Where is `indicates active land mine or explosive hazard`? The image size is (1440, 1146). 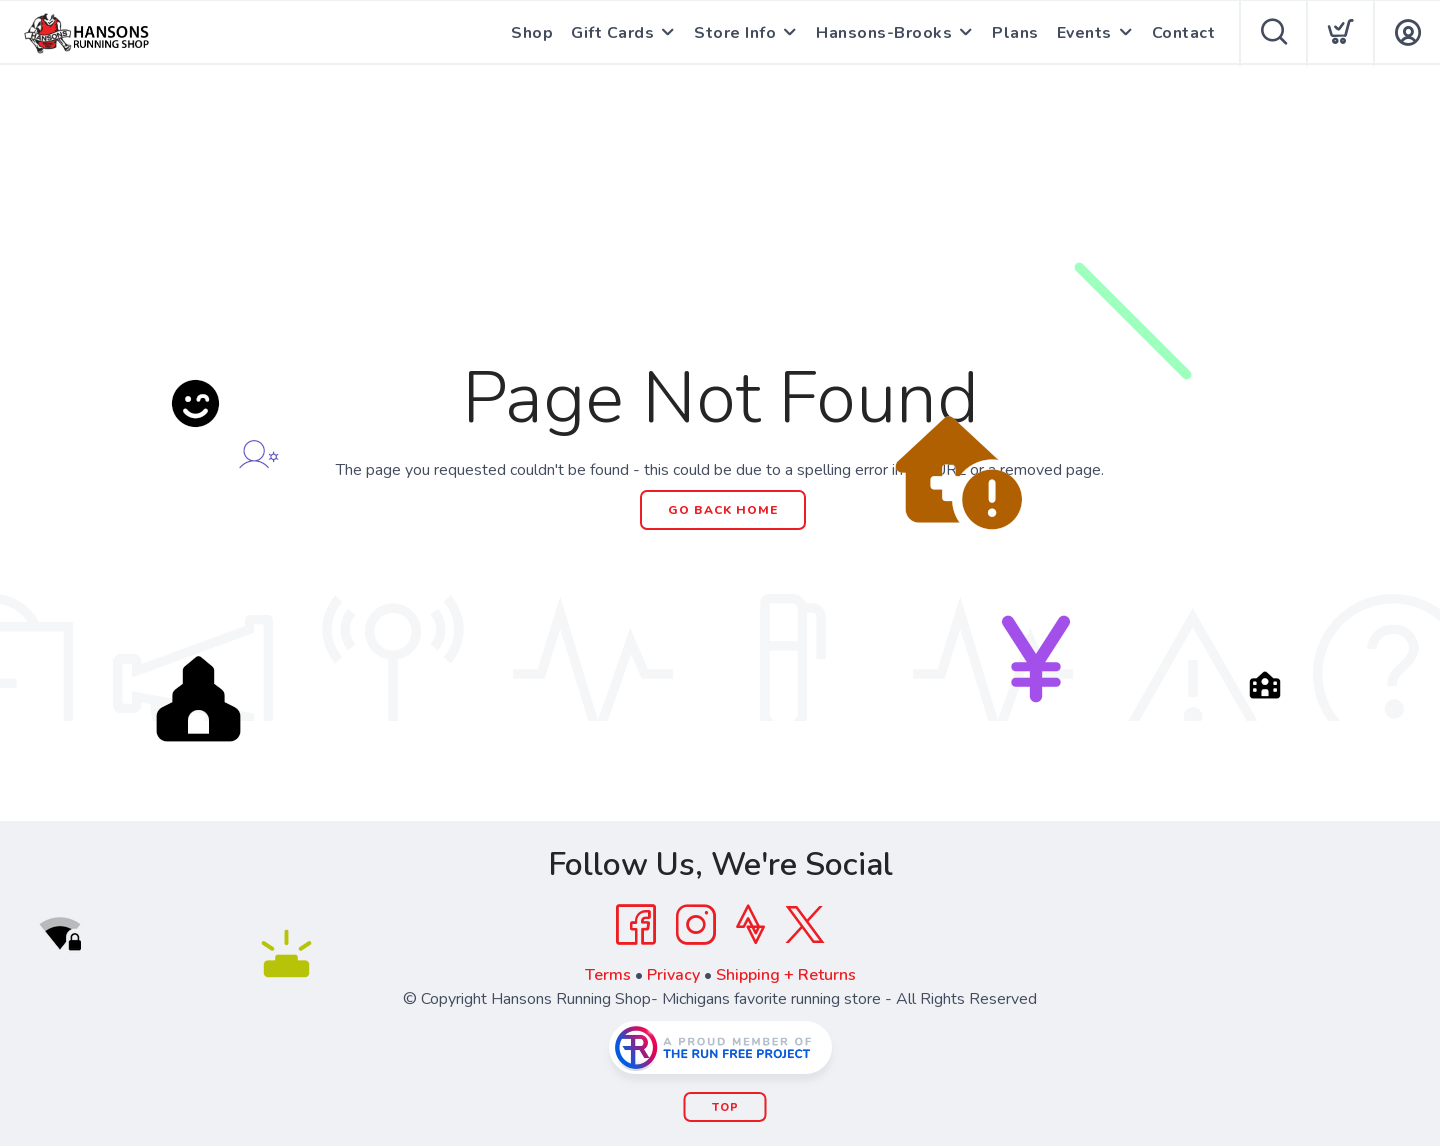
indicates active land mine or explosive hazard is located at coordinates (286, 954).